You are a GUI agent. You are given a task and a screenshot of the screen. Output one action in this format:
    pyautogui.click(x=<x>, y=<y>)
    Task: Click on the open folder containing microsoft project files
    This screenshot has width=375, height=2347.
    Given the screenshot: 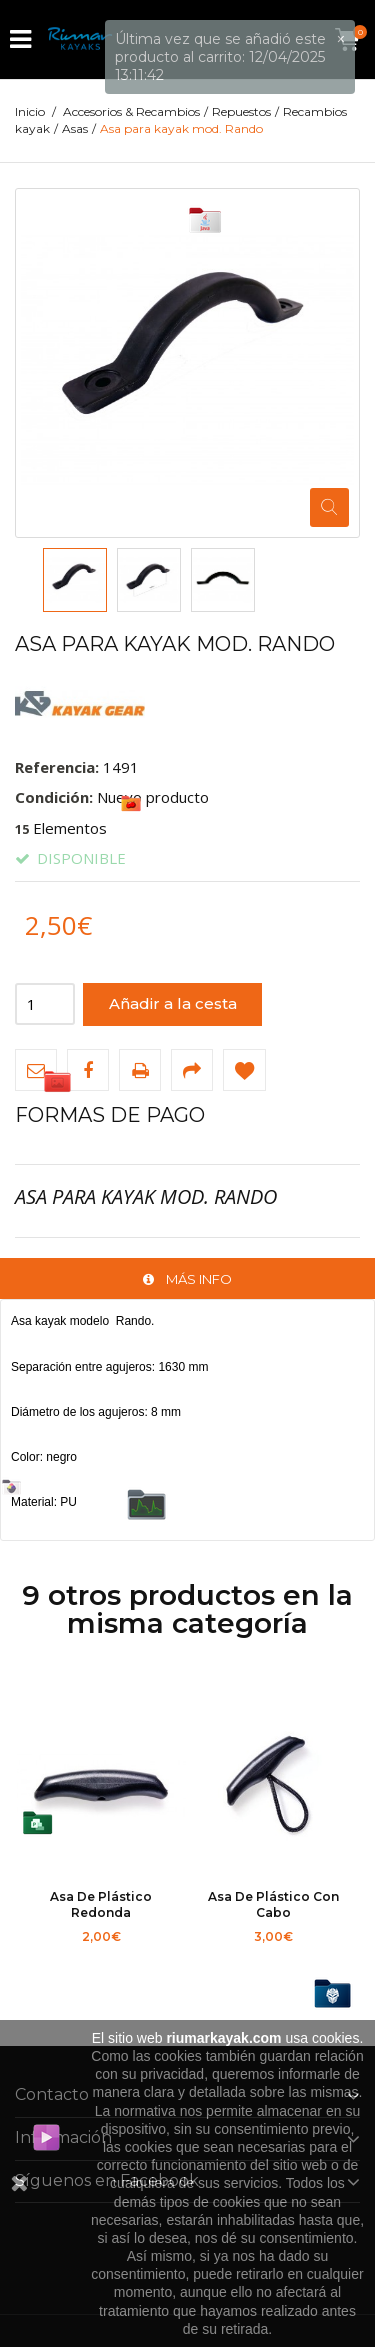 What is the action you would take?
    pyautogui.click(x=37, y=1823)
    